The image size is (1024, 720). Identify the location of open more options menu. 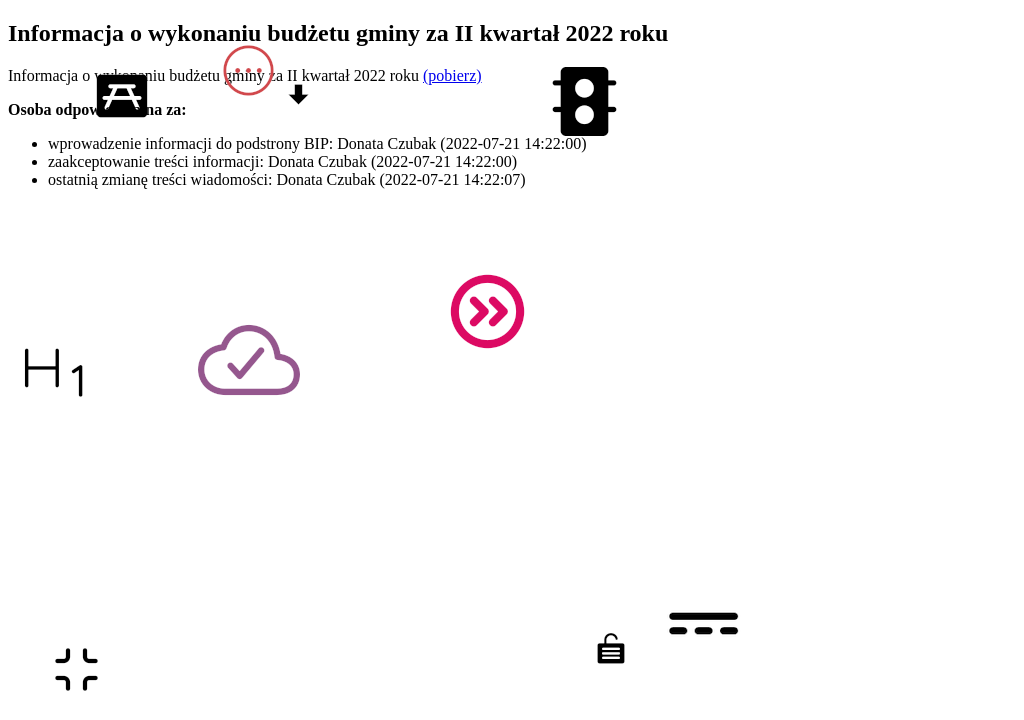
(248, 70).